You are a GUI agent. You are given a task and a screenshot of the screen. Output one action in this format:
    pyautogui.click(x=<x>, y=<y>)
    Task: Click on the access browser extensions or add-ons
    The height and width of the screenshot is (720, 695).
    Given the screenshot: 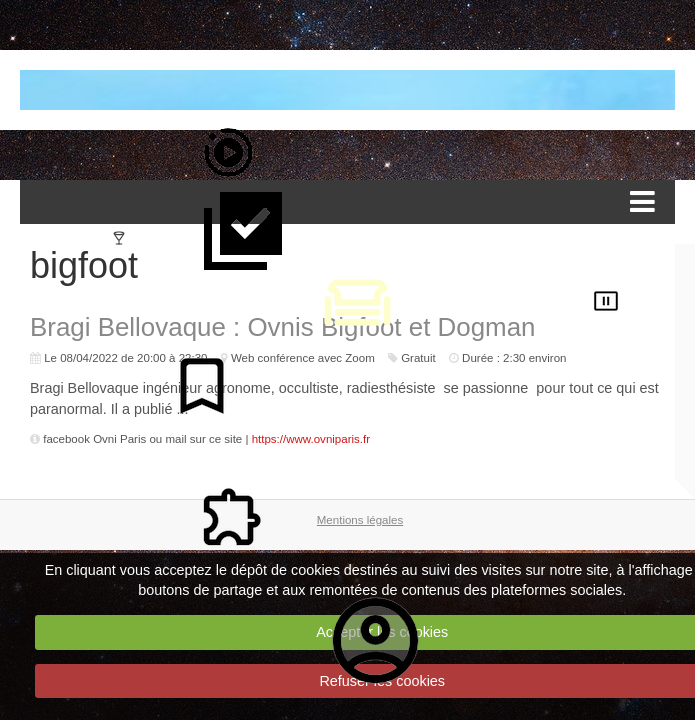 What is the action you would take?
    pyautogui.click(x=233, y=516)
    